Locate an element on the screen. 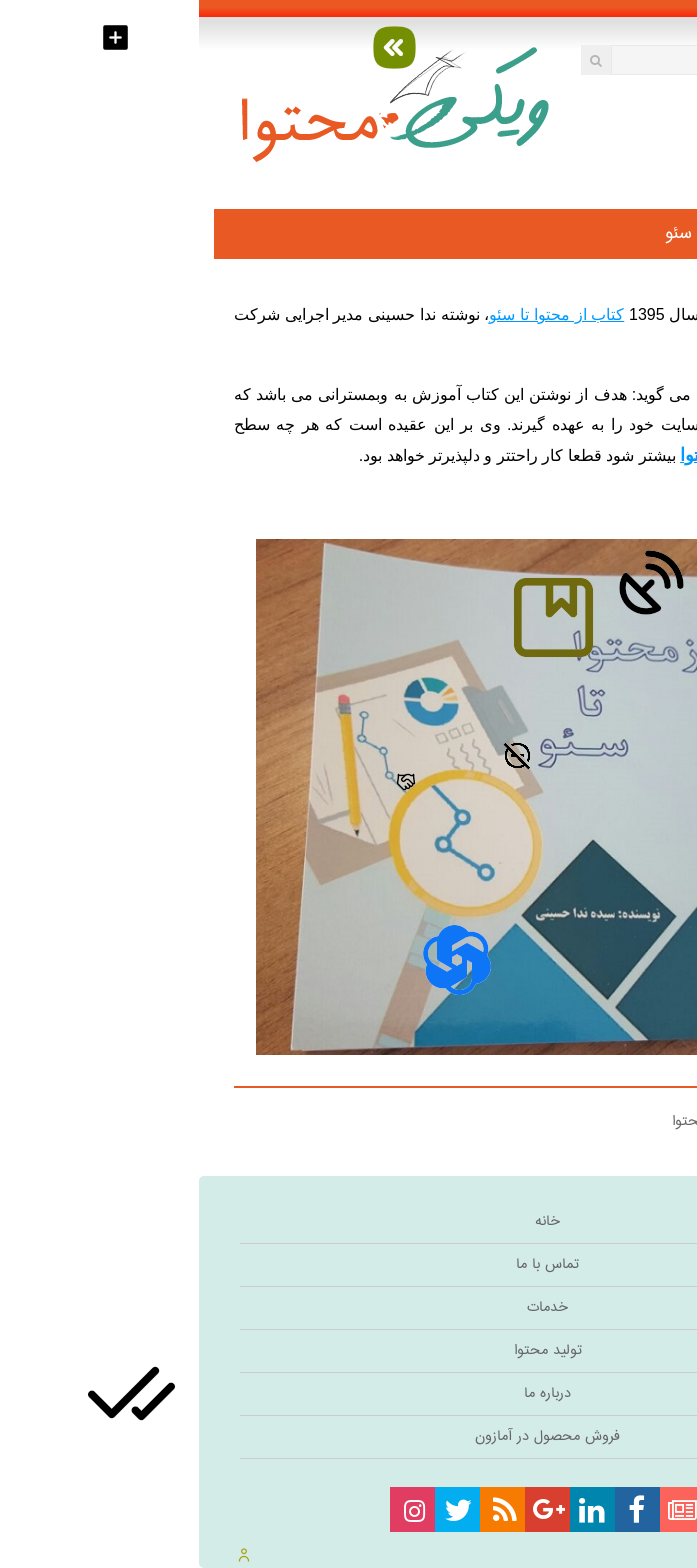  indicates a partnership or collaboration feature is located at coordinates (406, 782).